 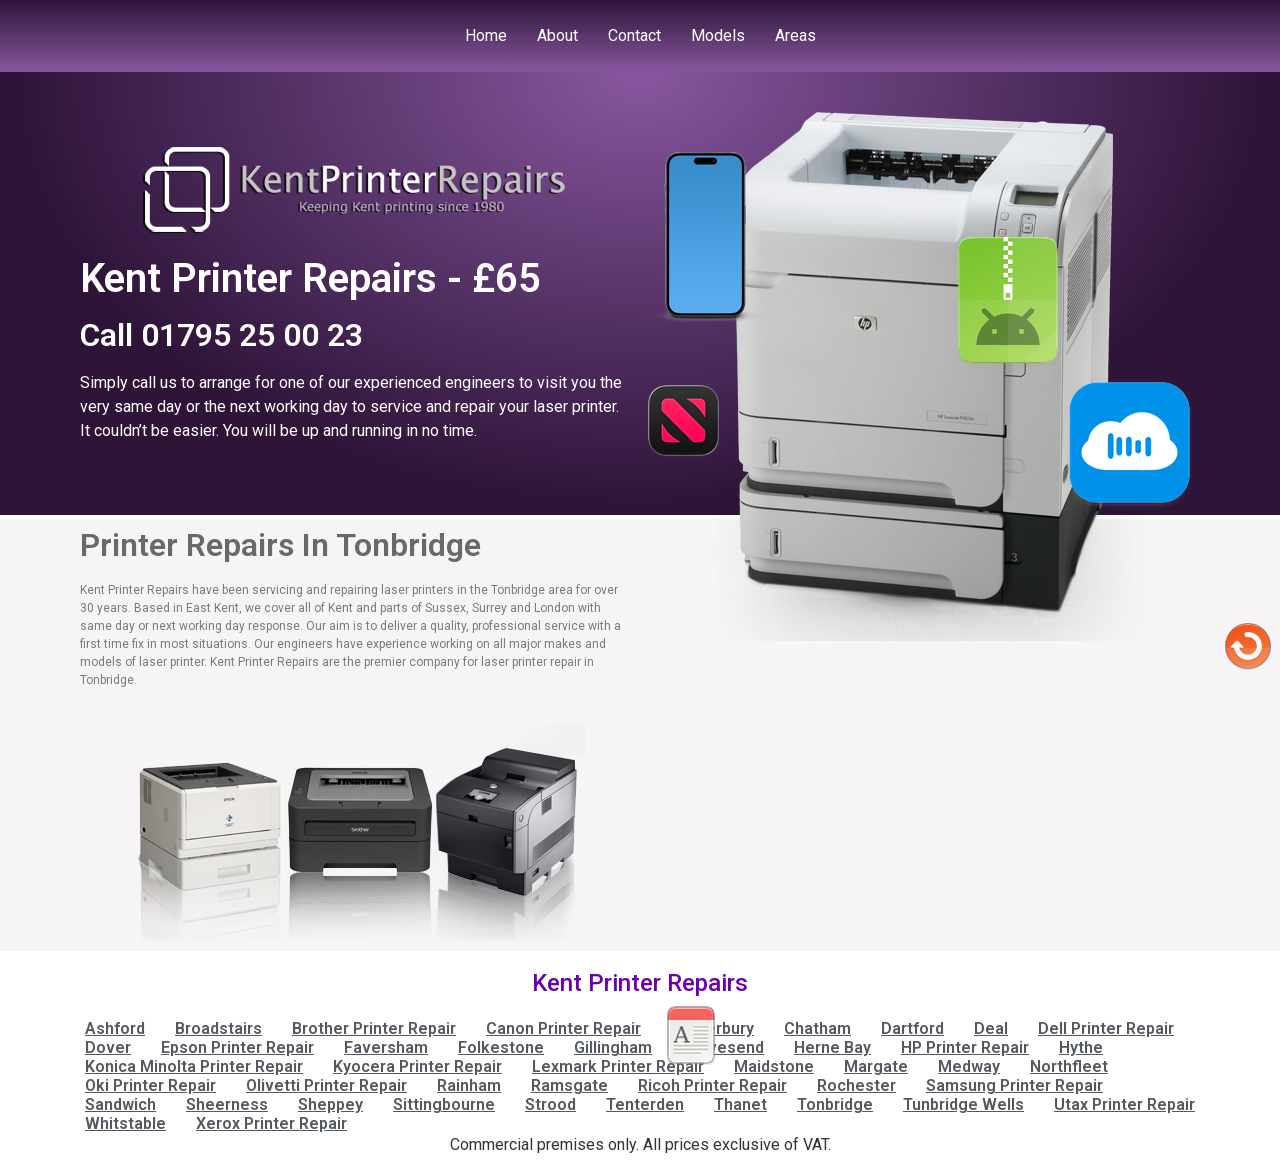 I want to click on an android application package file, so click(x=1008, y=300).